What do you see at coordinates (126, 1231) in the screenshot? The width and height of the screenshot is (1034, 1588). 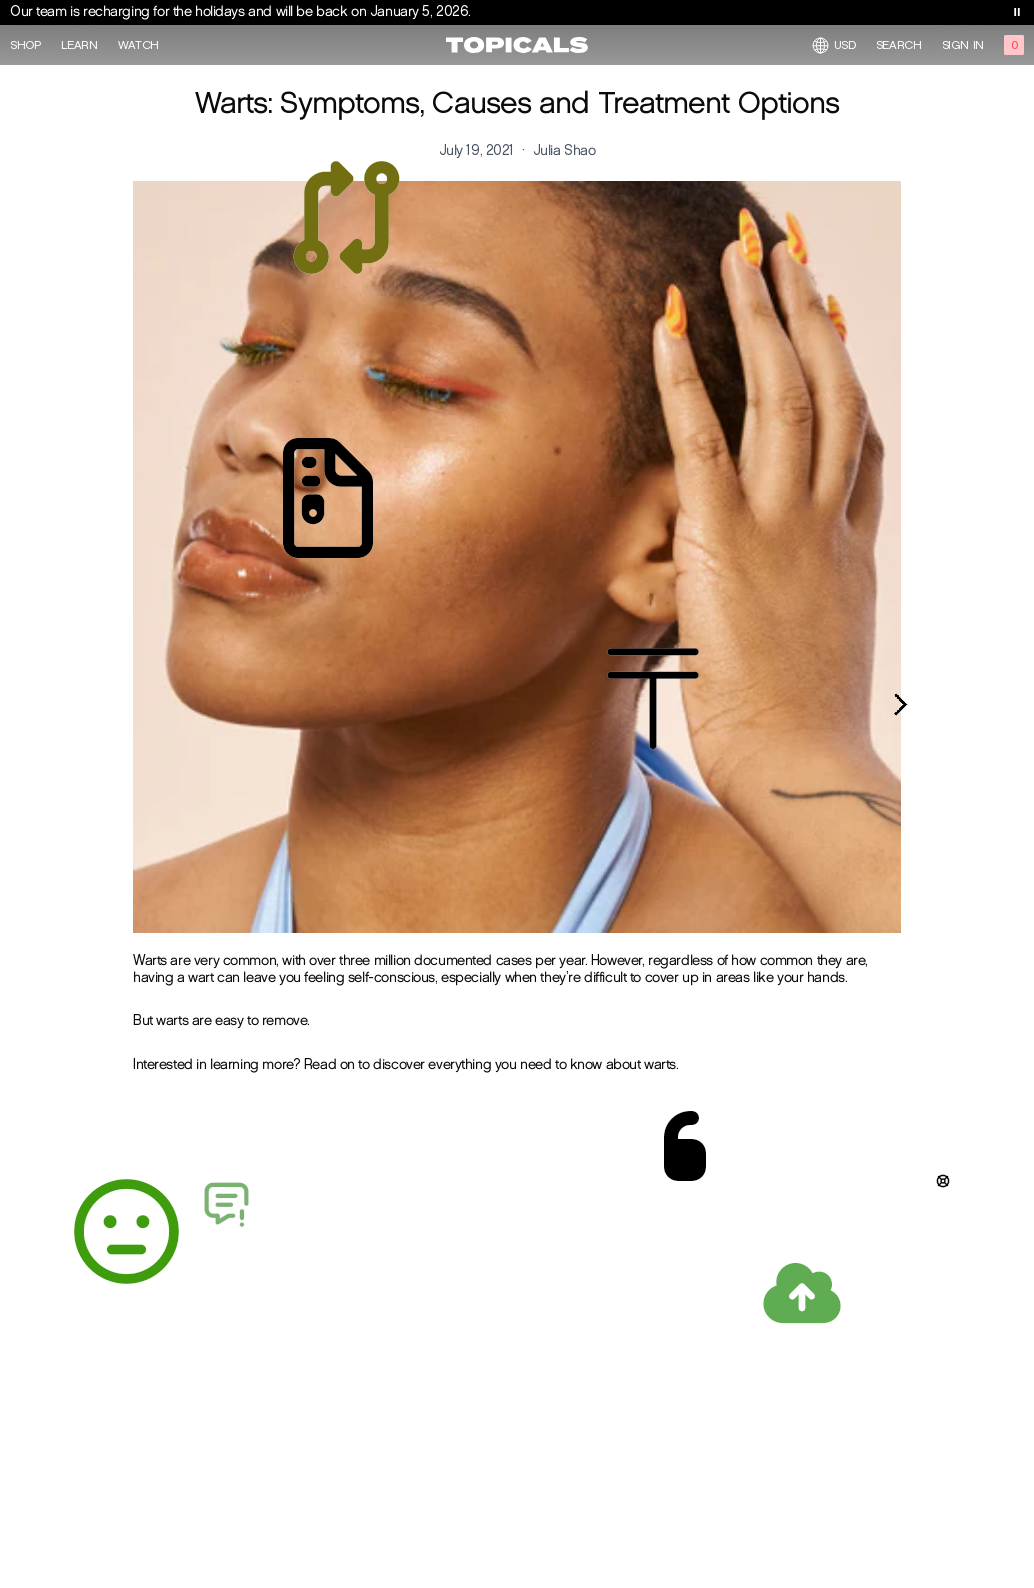 I see `indicate neutral or average rating` at bounding box center [126, 1231].